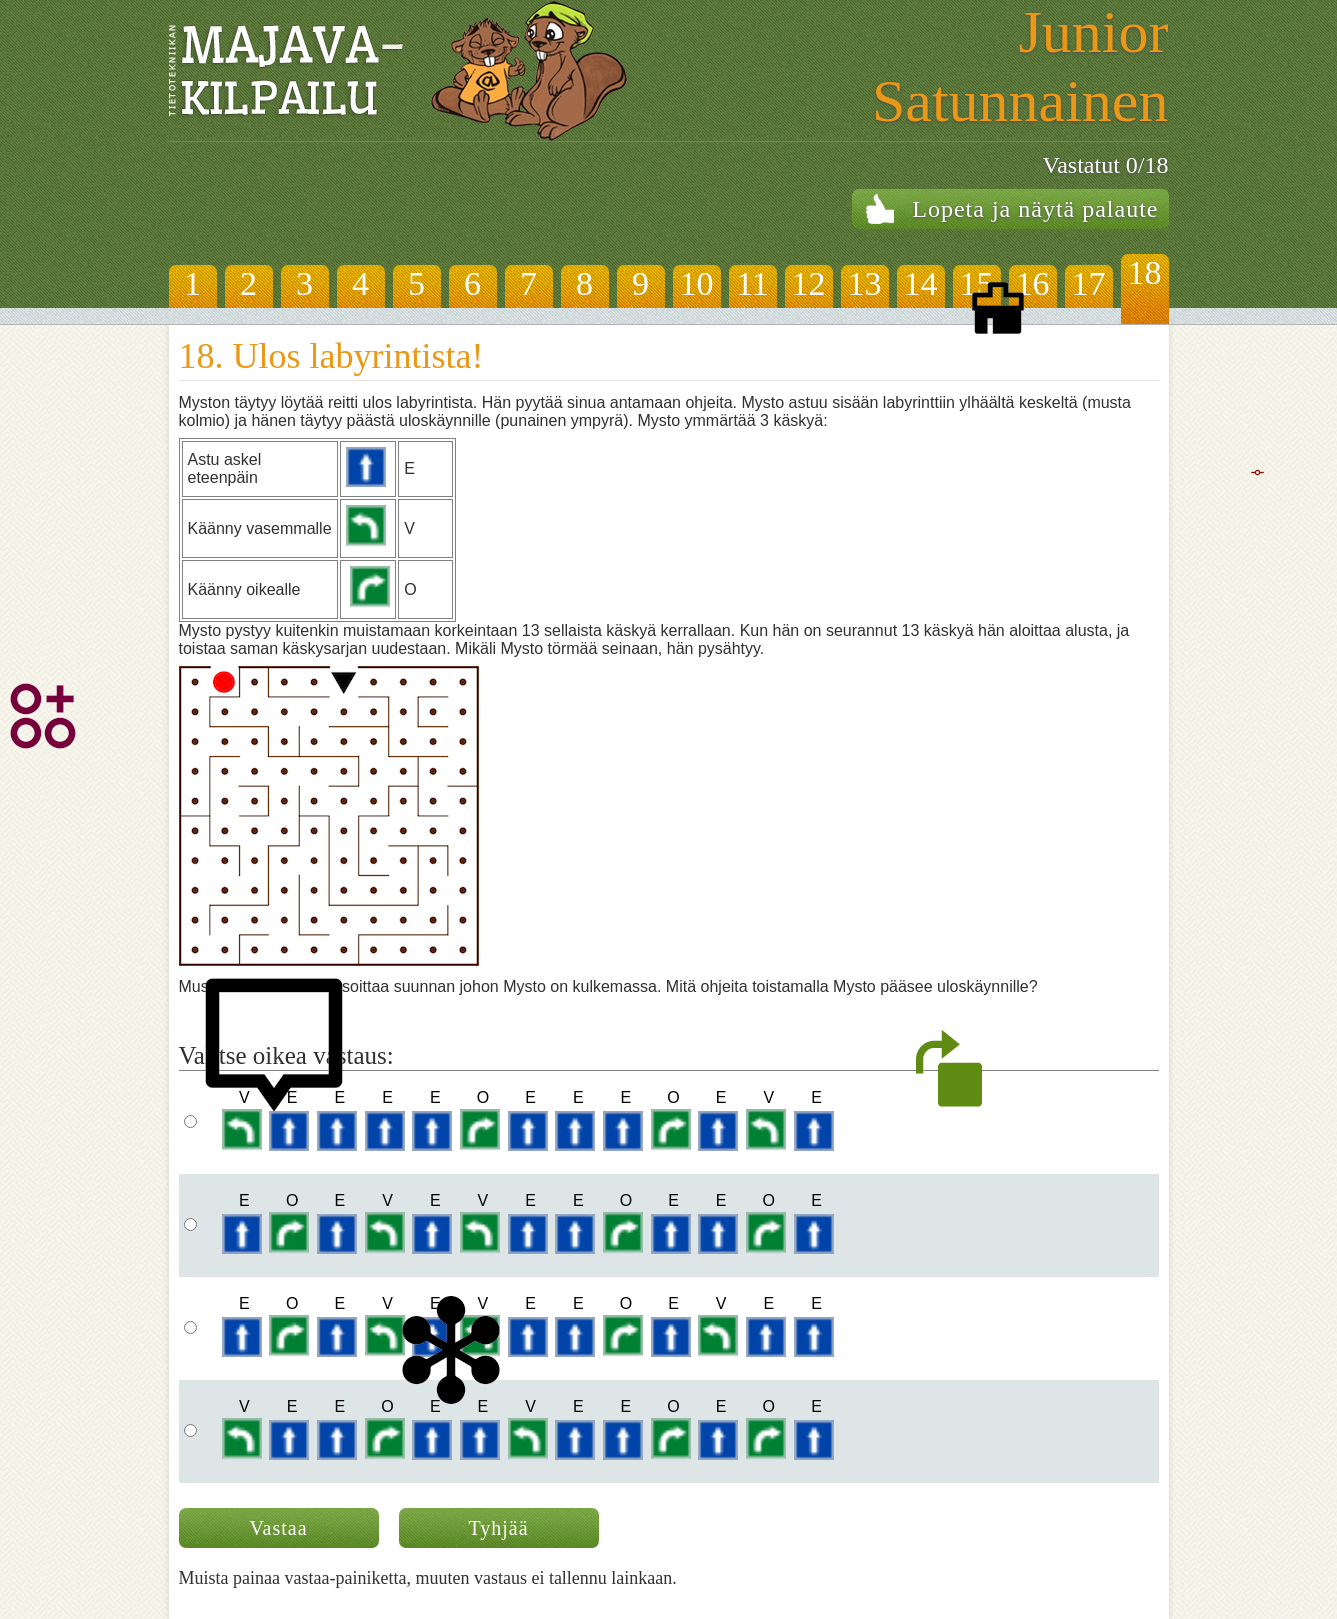 This screenshot has width=1337, height=1619. Describe the element at coordinates (949, 1070) in the screenshot. I see `rotate object clockwise` at that location.